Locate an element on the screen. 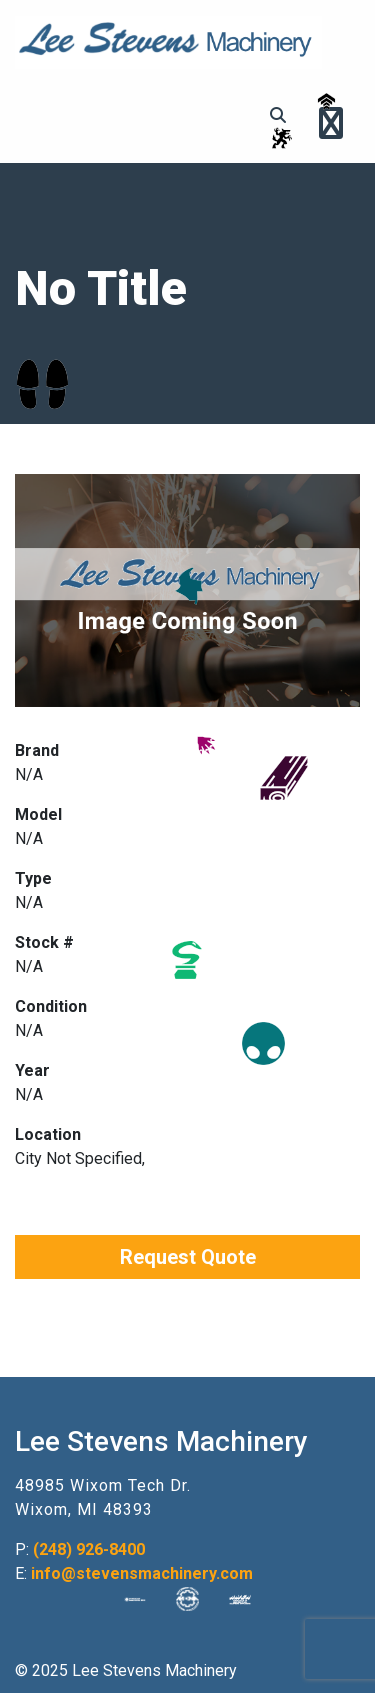 This screenshot has width=375, height=1693. wood beam resource or building material is located at coordinates (284, 778).